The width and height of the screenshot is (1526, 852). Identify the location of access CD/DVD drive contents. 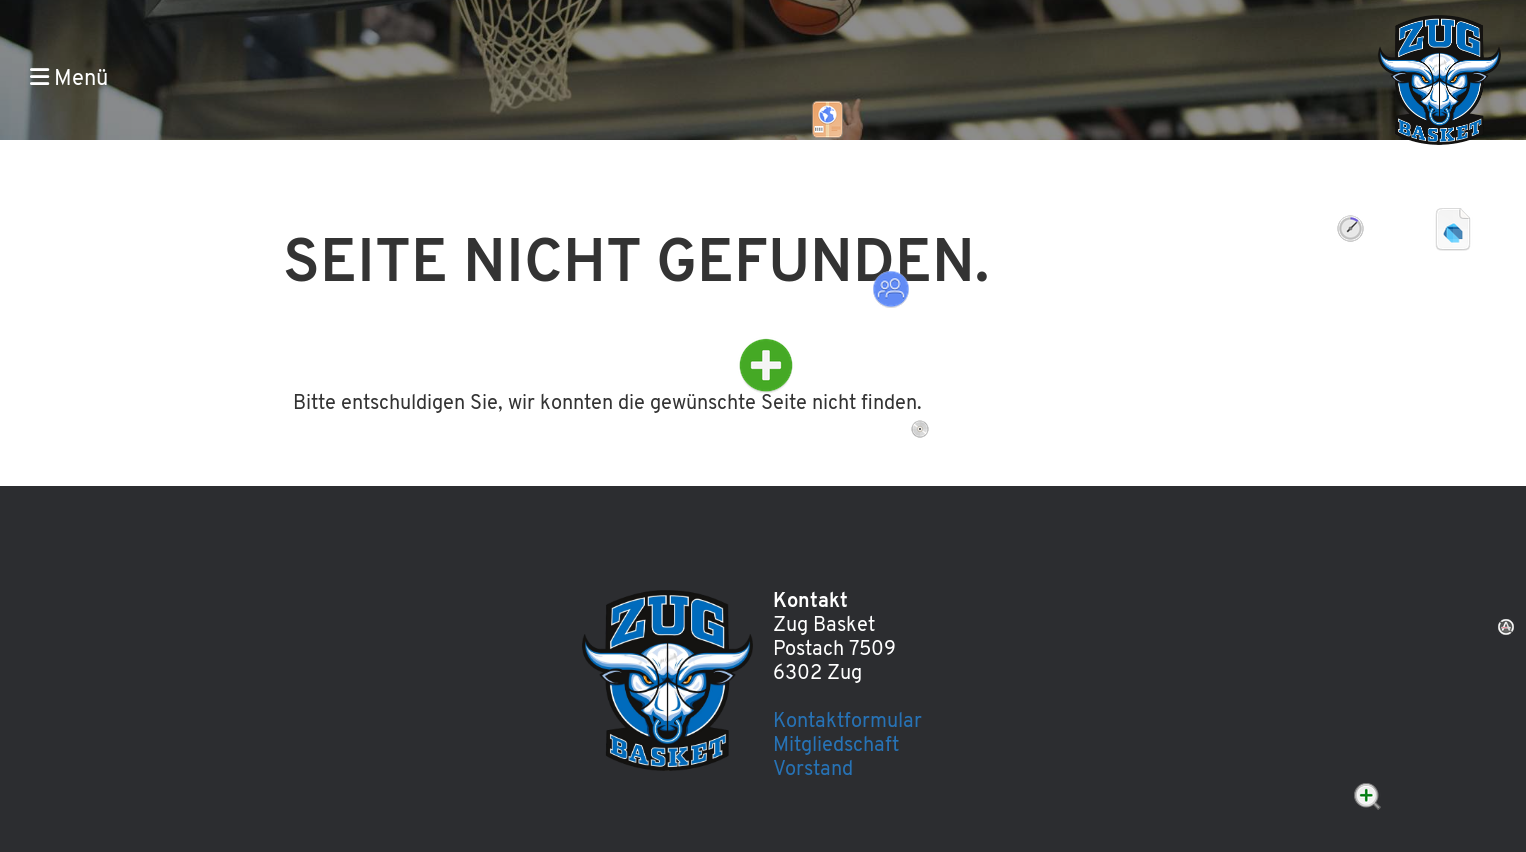
(920, 429).